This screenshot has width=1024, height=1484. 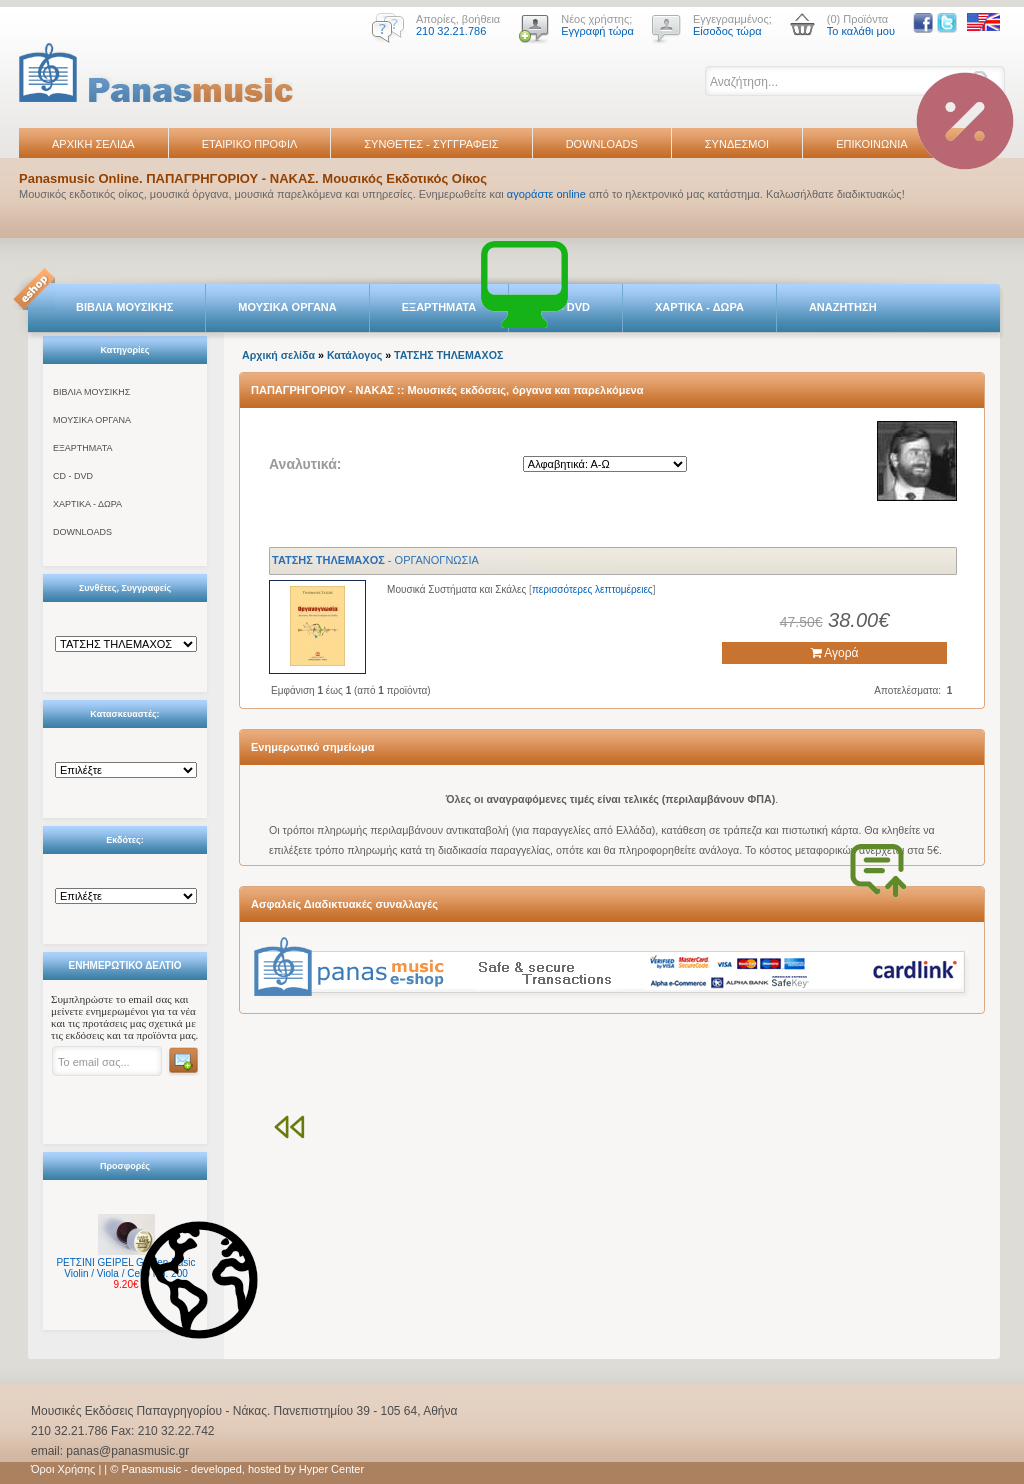 I want to click on send or upload a message, so click(x=877, y=868).